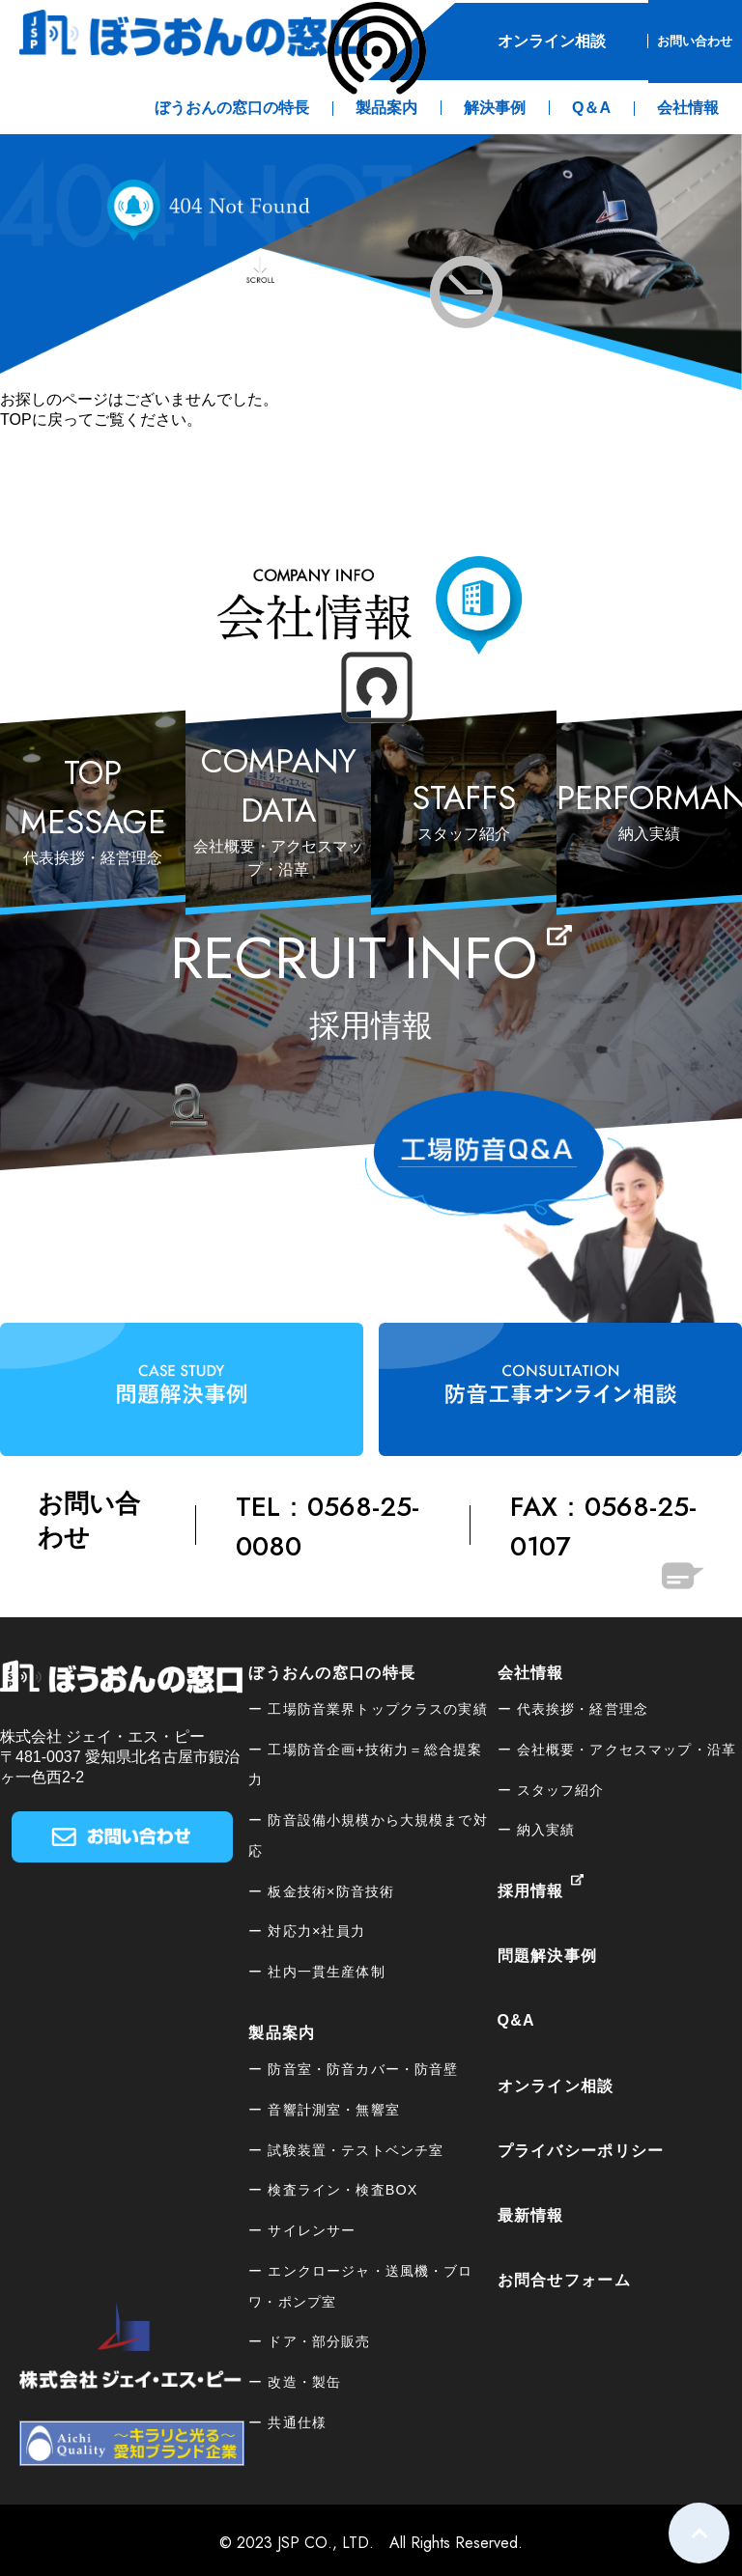 The height and width of the screenshot is (2576, 742). What do you see at coordinates (683, 1576) in the screenshot?
I see `toggle subtitles or closed captions` at bounding box center [683, 1576].